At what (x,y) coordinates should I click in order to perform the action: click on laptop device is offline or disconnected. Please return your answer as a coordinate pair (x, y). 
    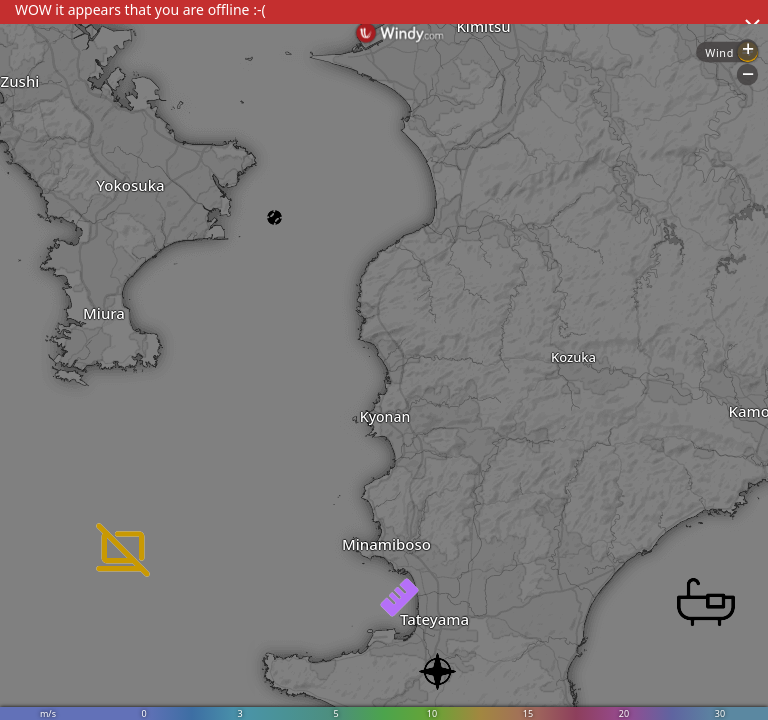
    Looking at the image, I should click on (123, 550).